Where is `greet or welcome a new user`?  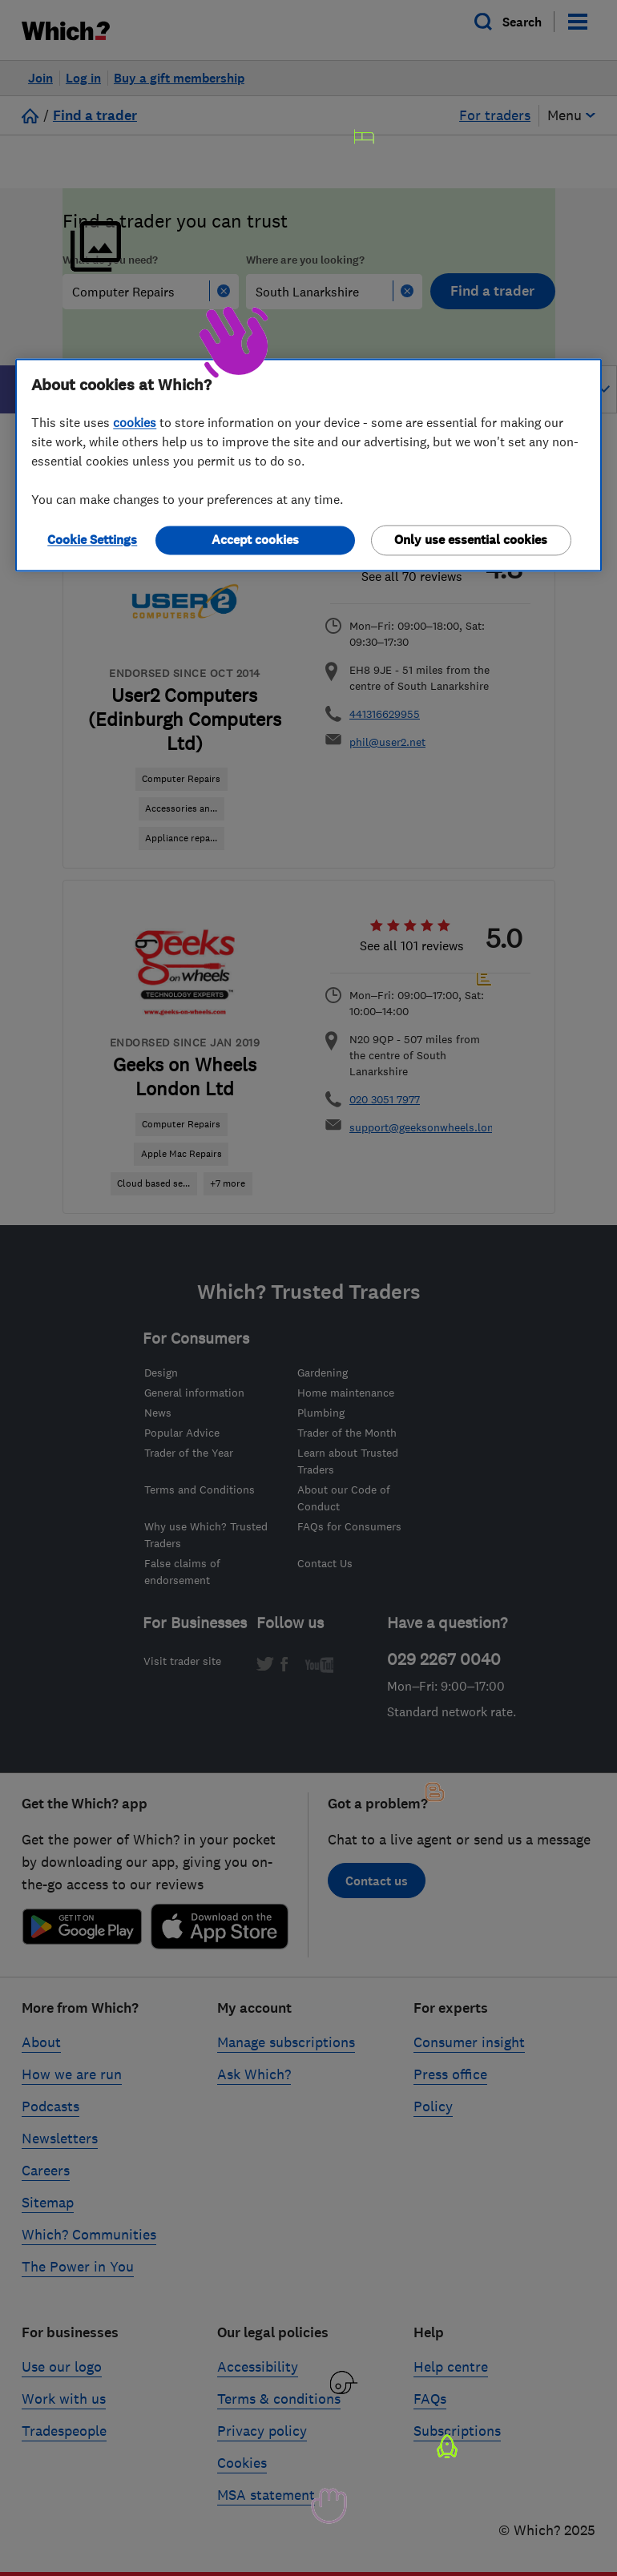 greet or welcome a new user is located at coordinates (233, 341).